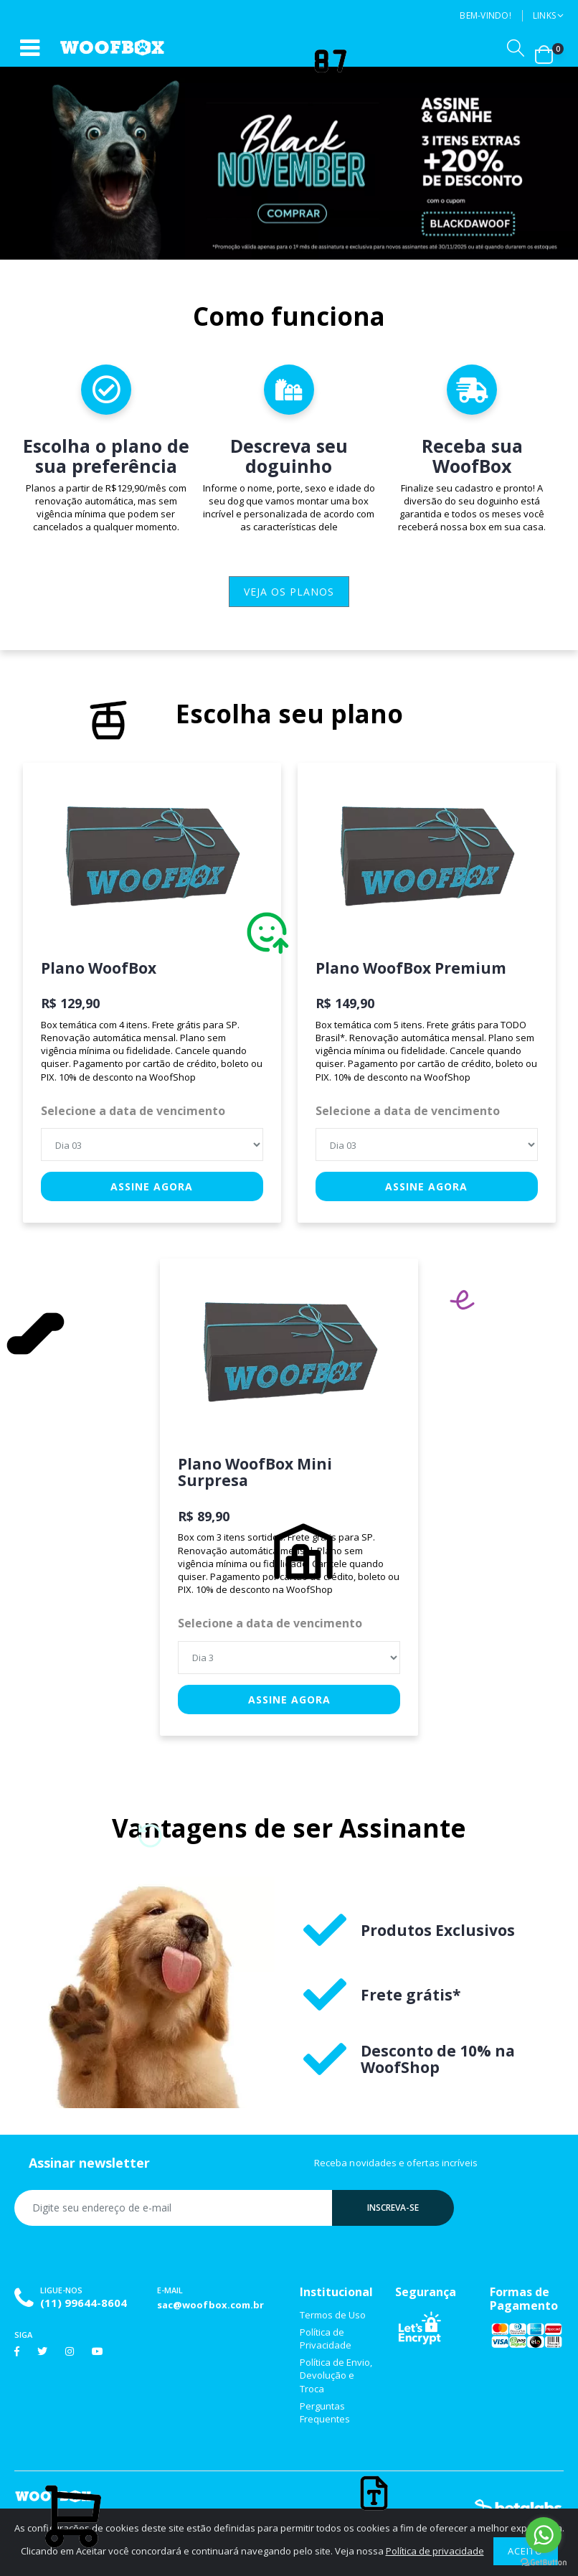 The image size is (578, 2576). Describe the element at coordinates (35, 1333) in the screenshot. I see `indicates escalator access nearby` at that location.